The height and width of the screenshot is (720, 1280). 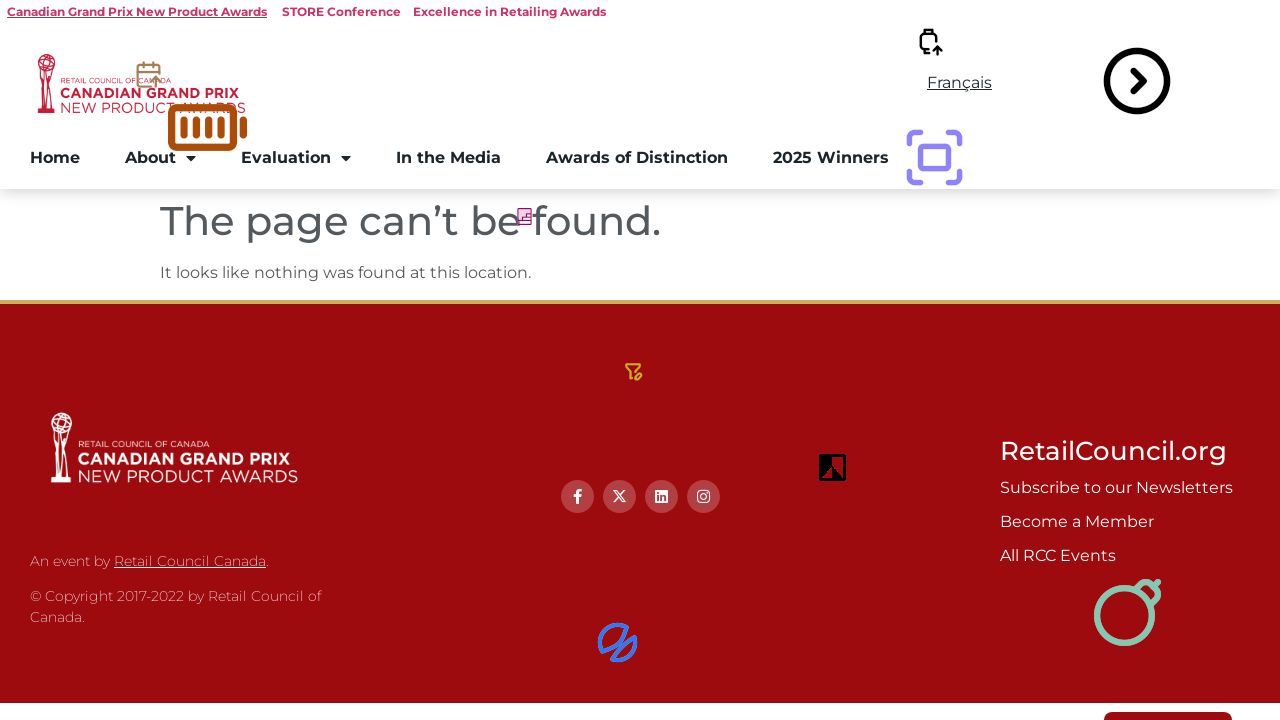 What do you see at coordinates (1127, 612) in the screenshot?
I see `indicates a destructive or dangerous action` at bounding box center [1127, 612].